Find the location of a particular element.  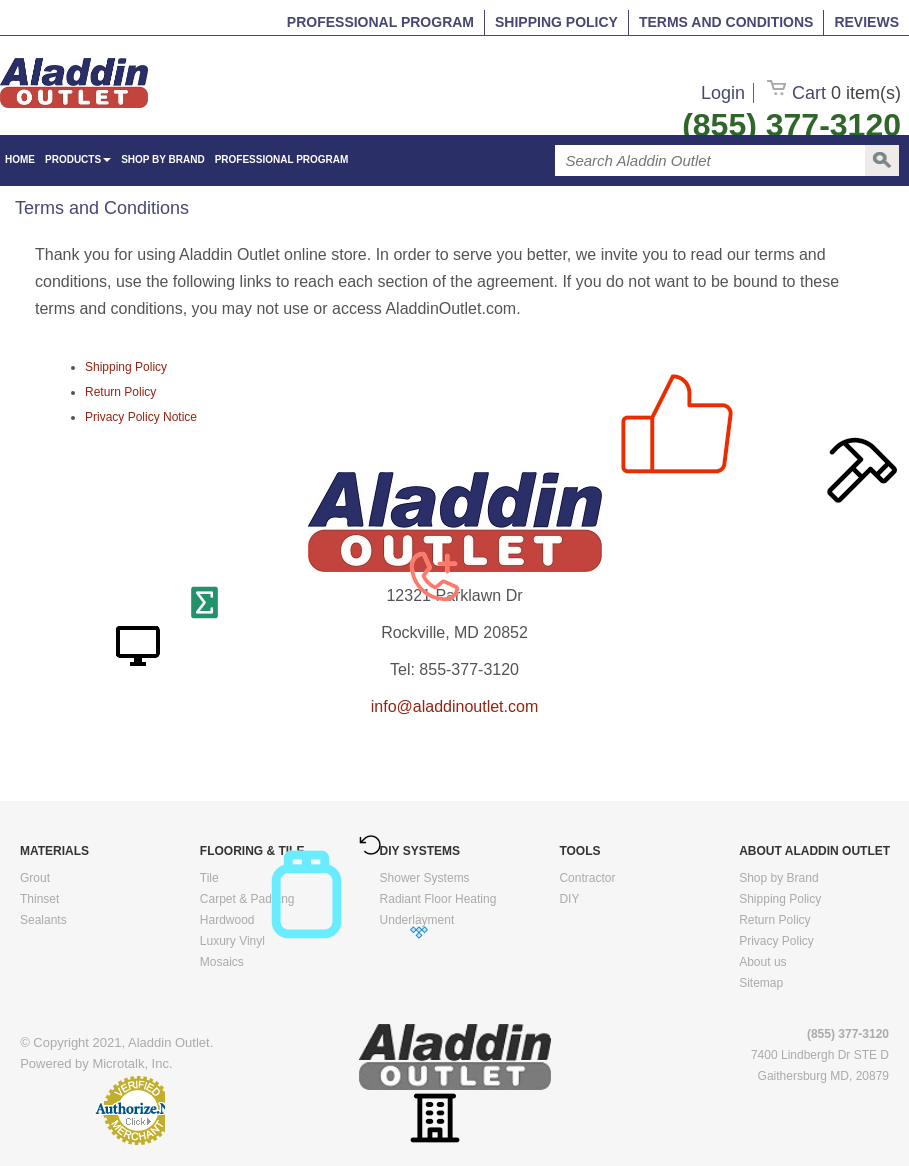

view office or business location is located at coordinates (435, 1118).